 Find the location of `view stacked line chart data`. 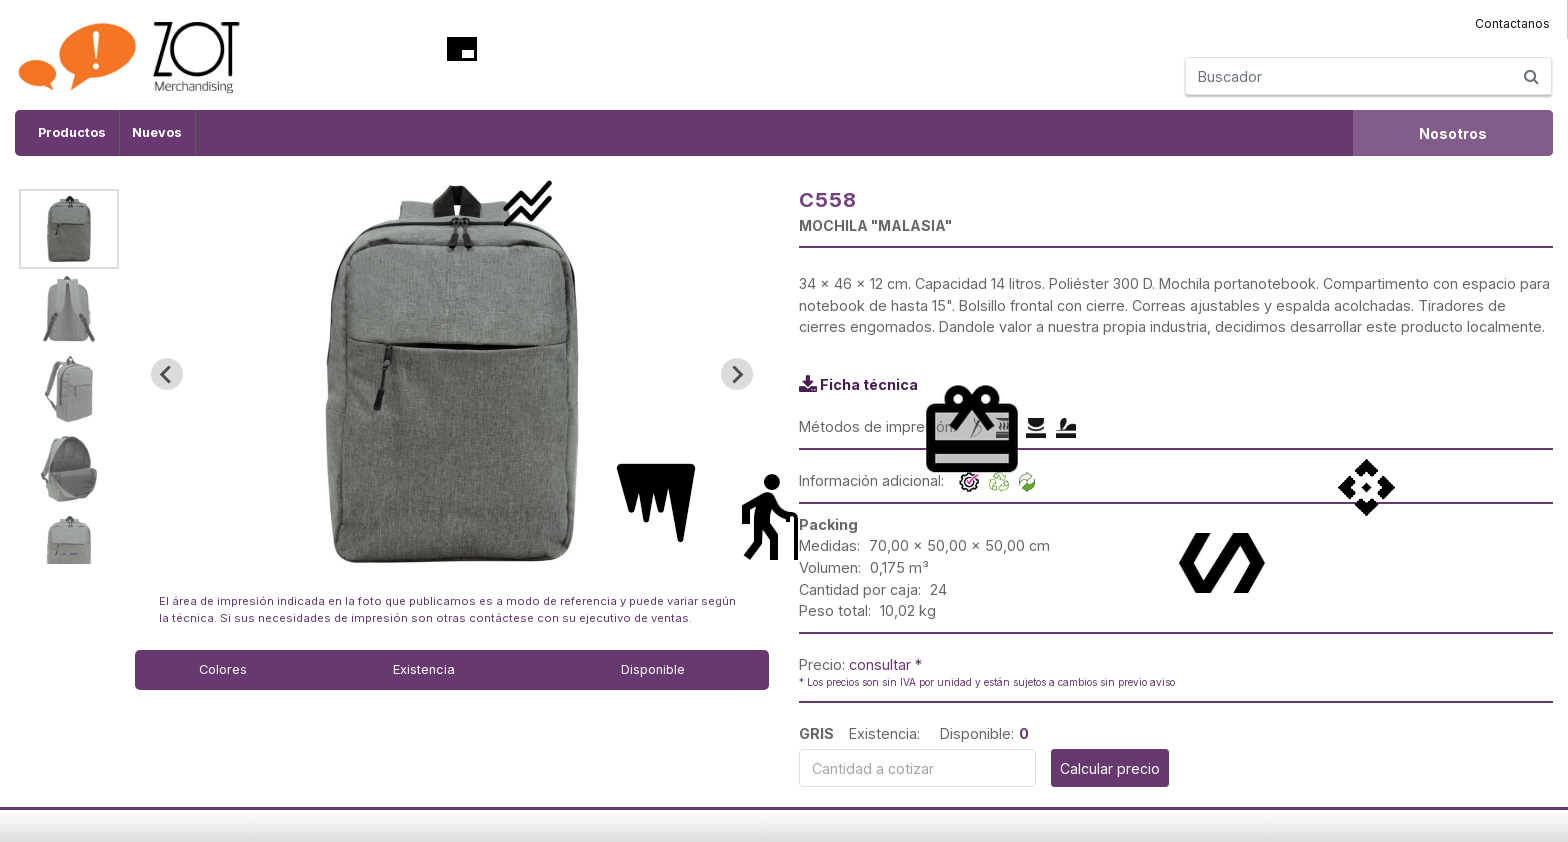

view stacked line chart data is located at coordinates (527, 203).